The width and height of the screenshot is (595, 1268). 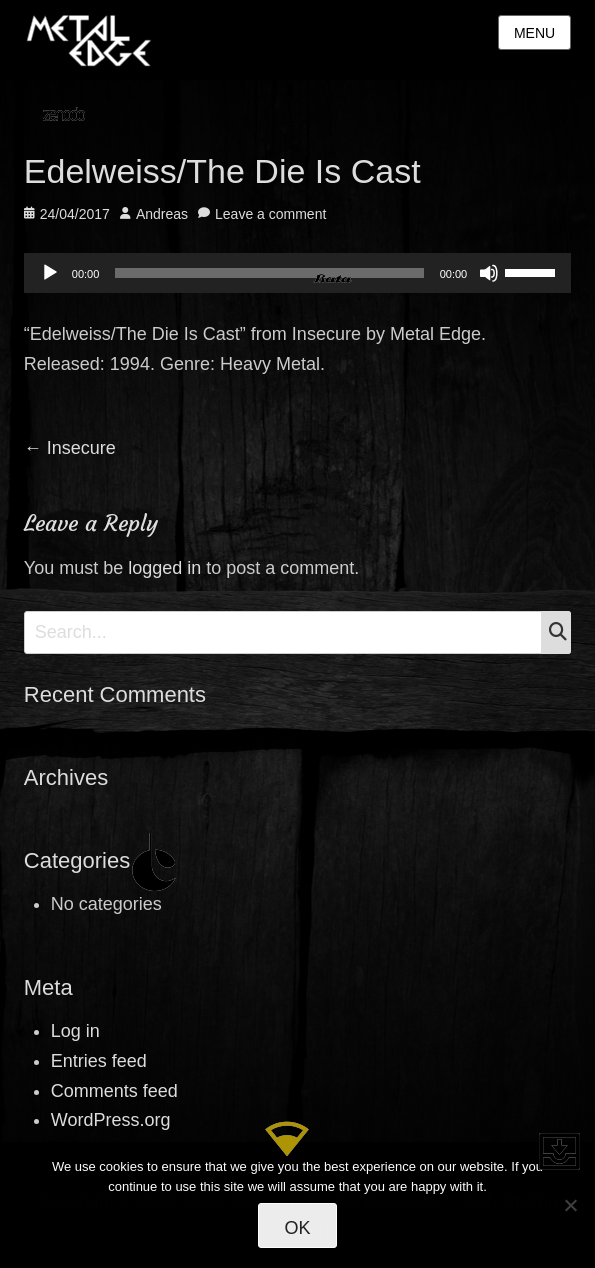 What do you see at coordinates (332, 278) in the screenshot?
I see `visit the Bata footwear website` at bounding box center [332, 278].